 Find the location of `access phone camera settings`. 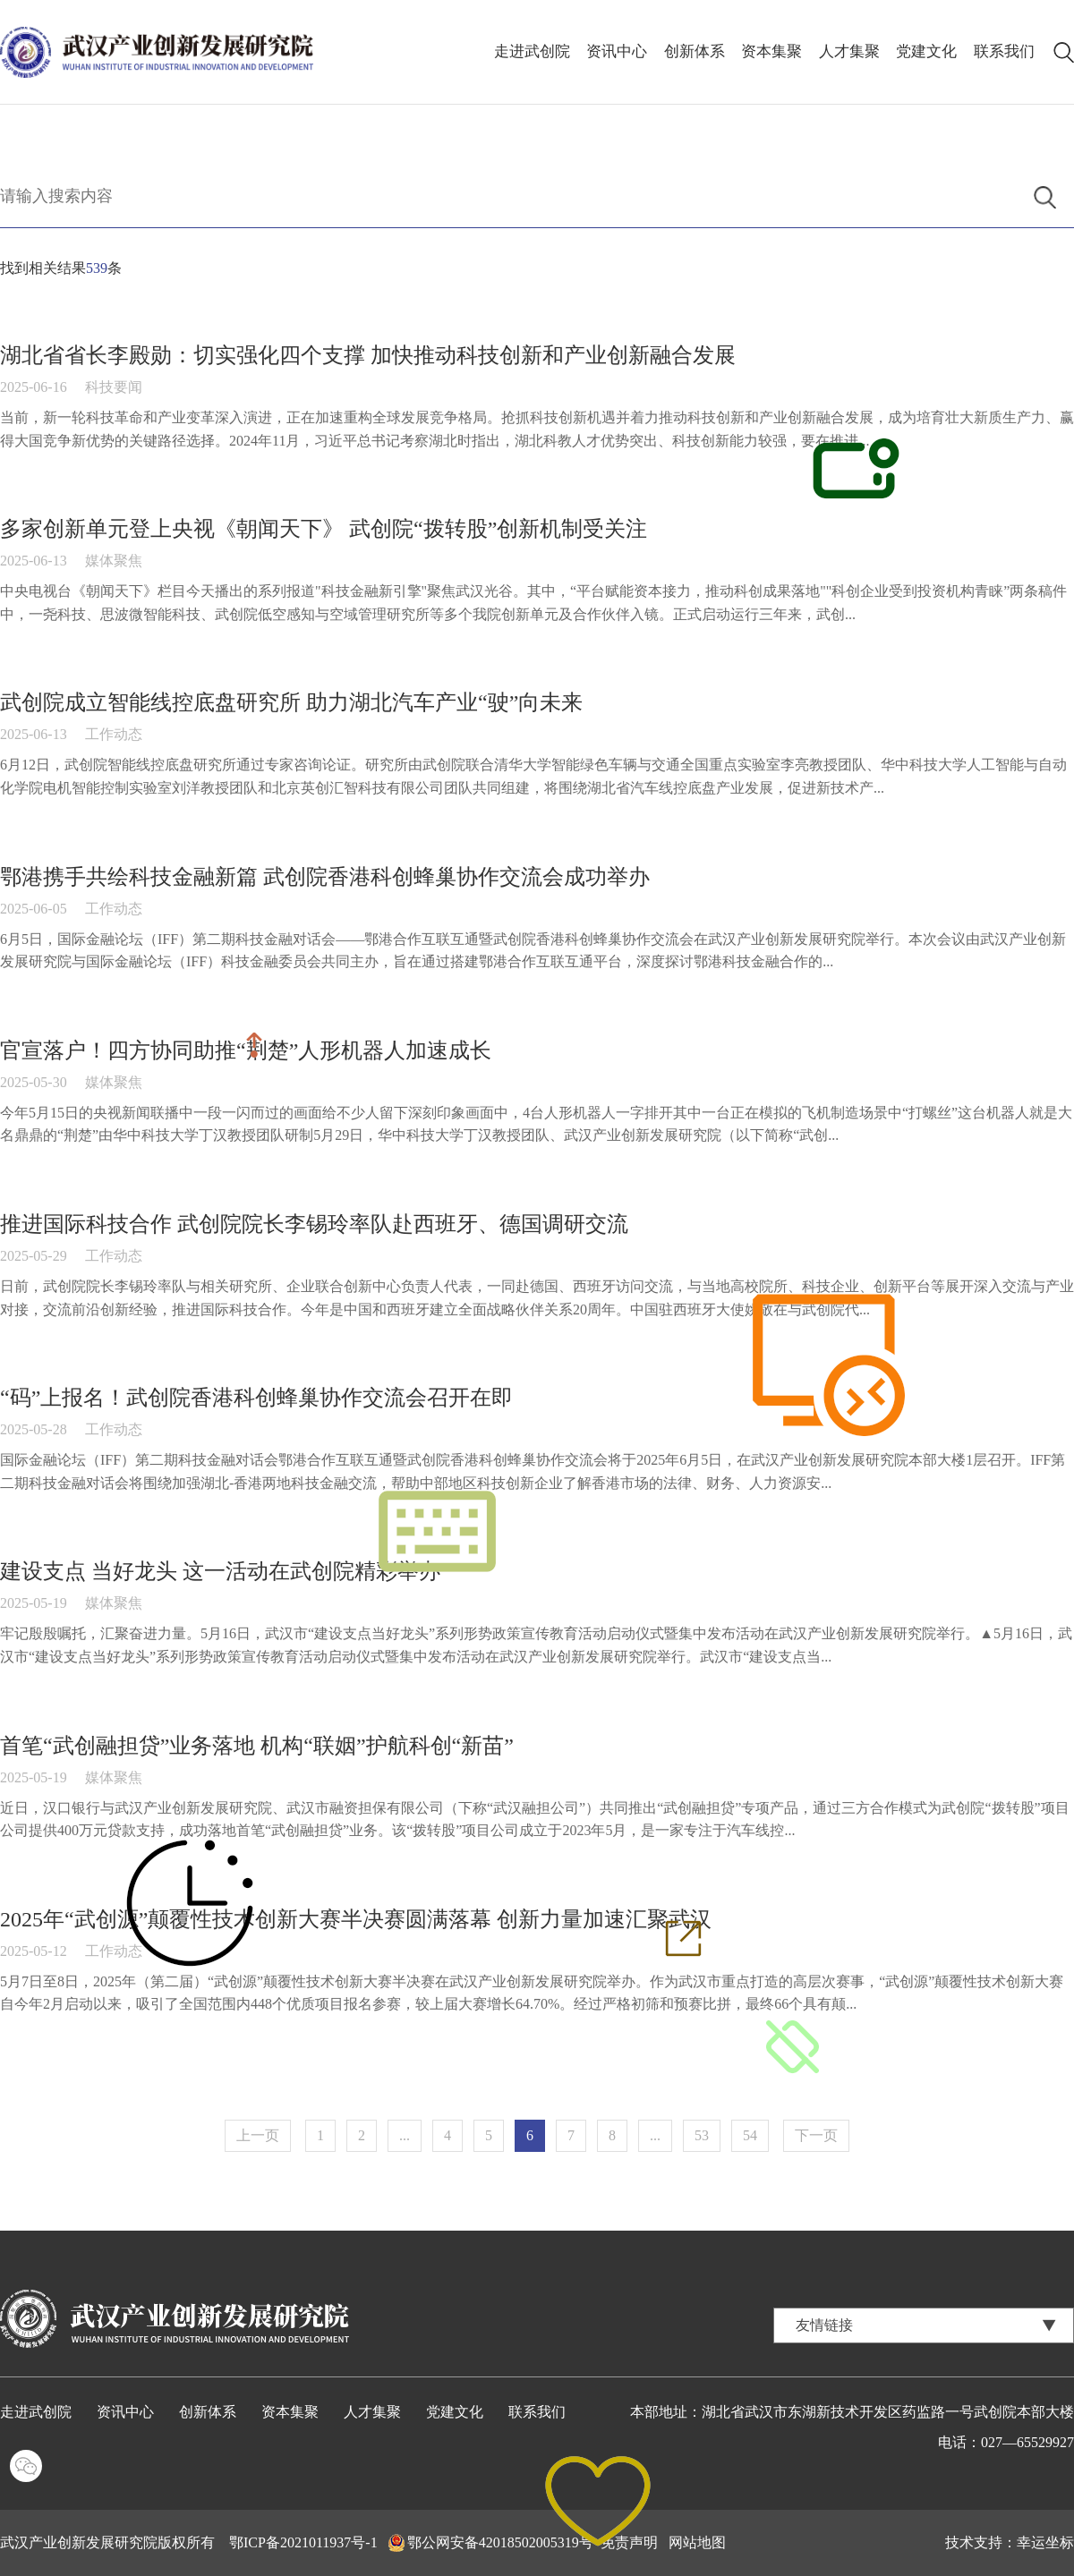

access phone camera settings is located at coordinates (856, 468).